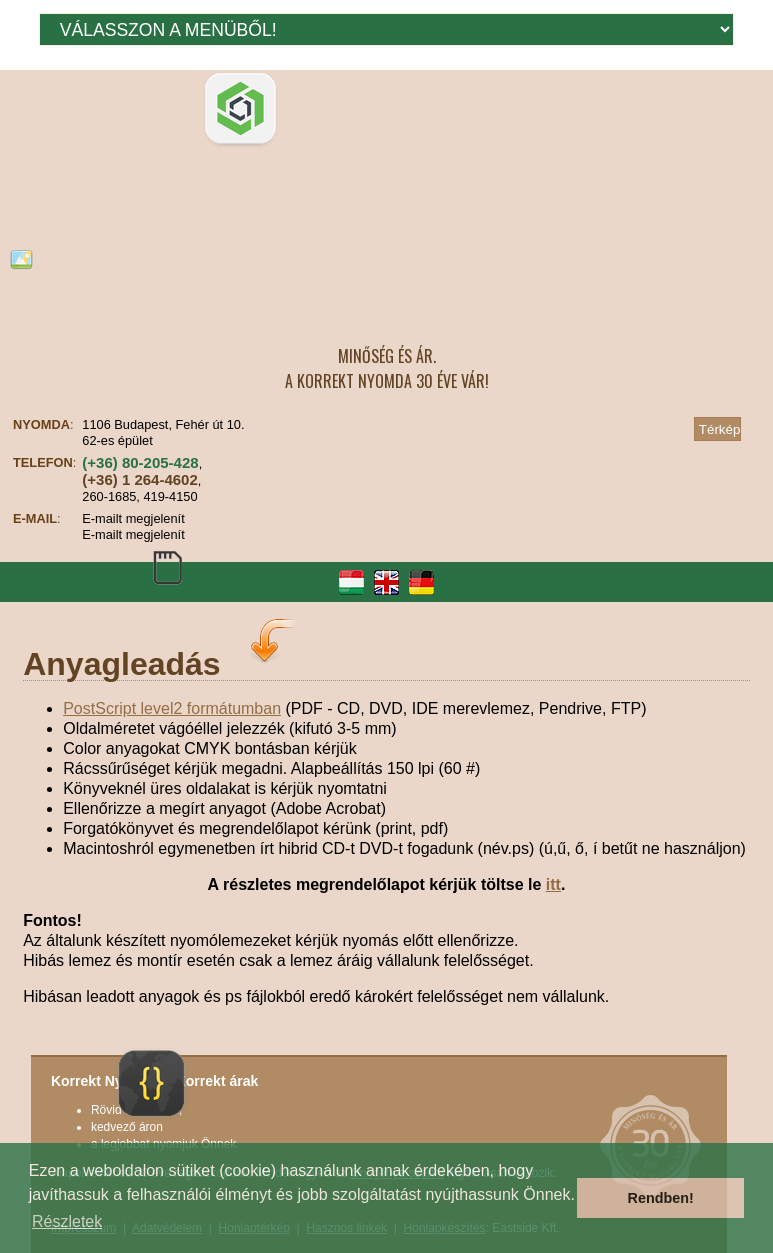 This screenshot has width=773, height=1253. I want to click on rotate object counterclockwise, so click(271, 642).